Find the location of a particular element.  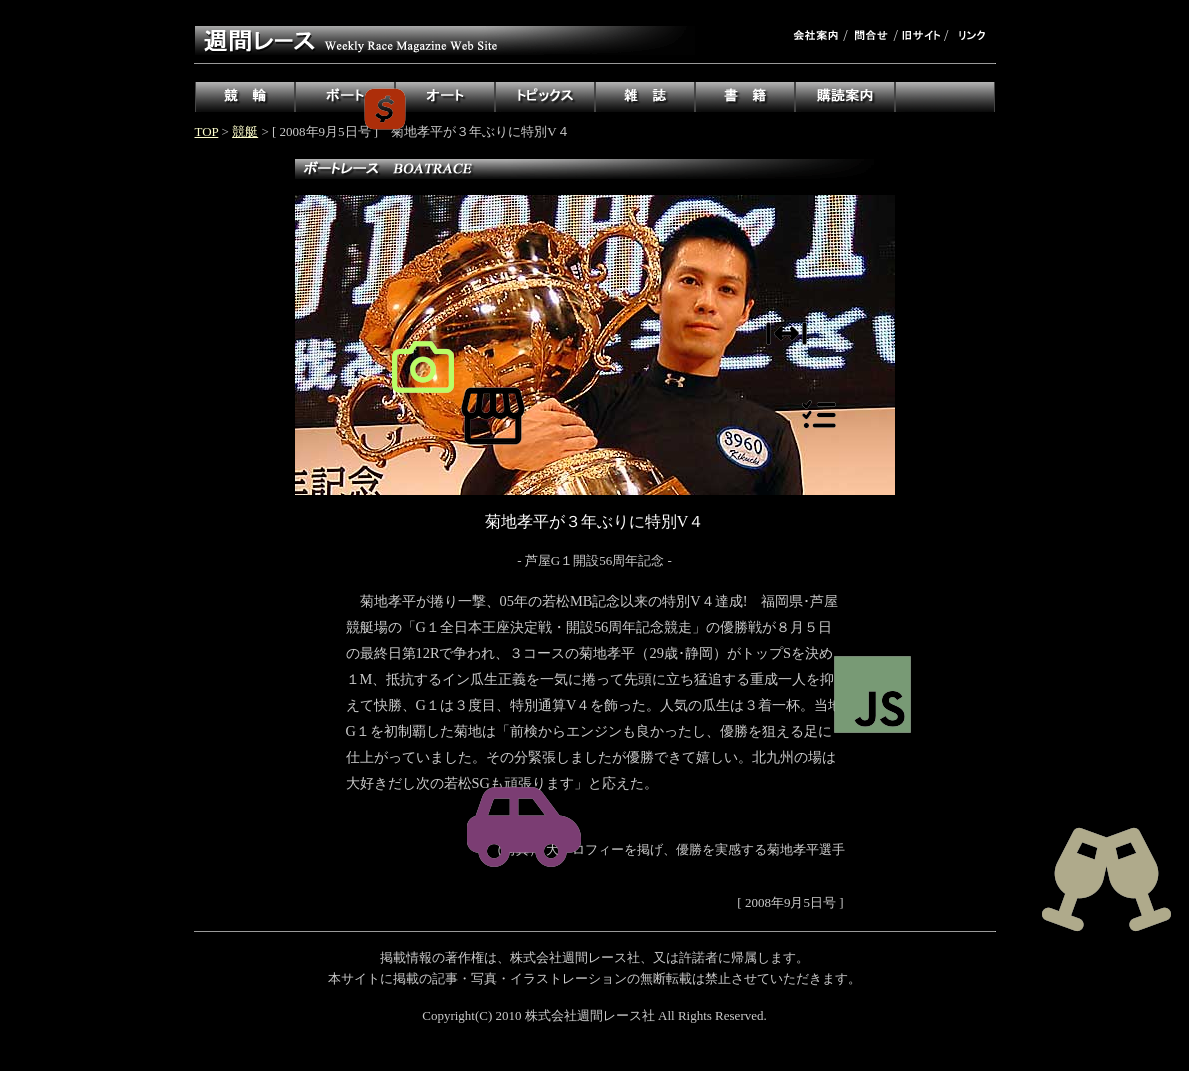

celebrate an achievement or milestone is located at coordinates (1106, 879).